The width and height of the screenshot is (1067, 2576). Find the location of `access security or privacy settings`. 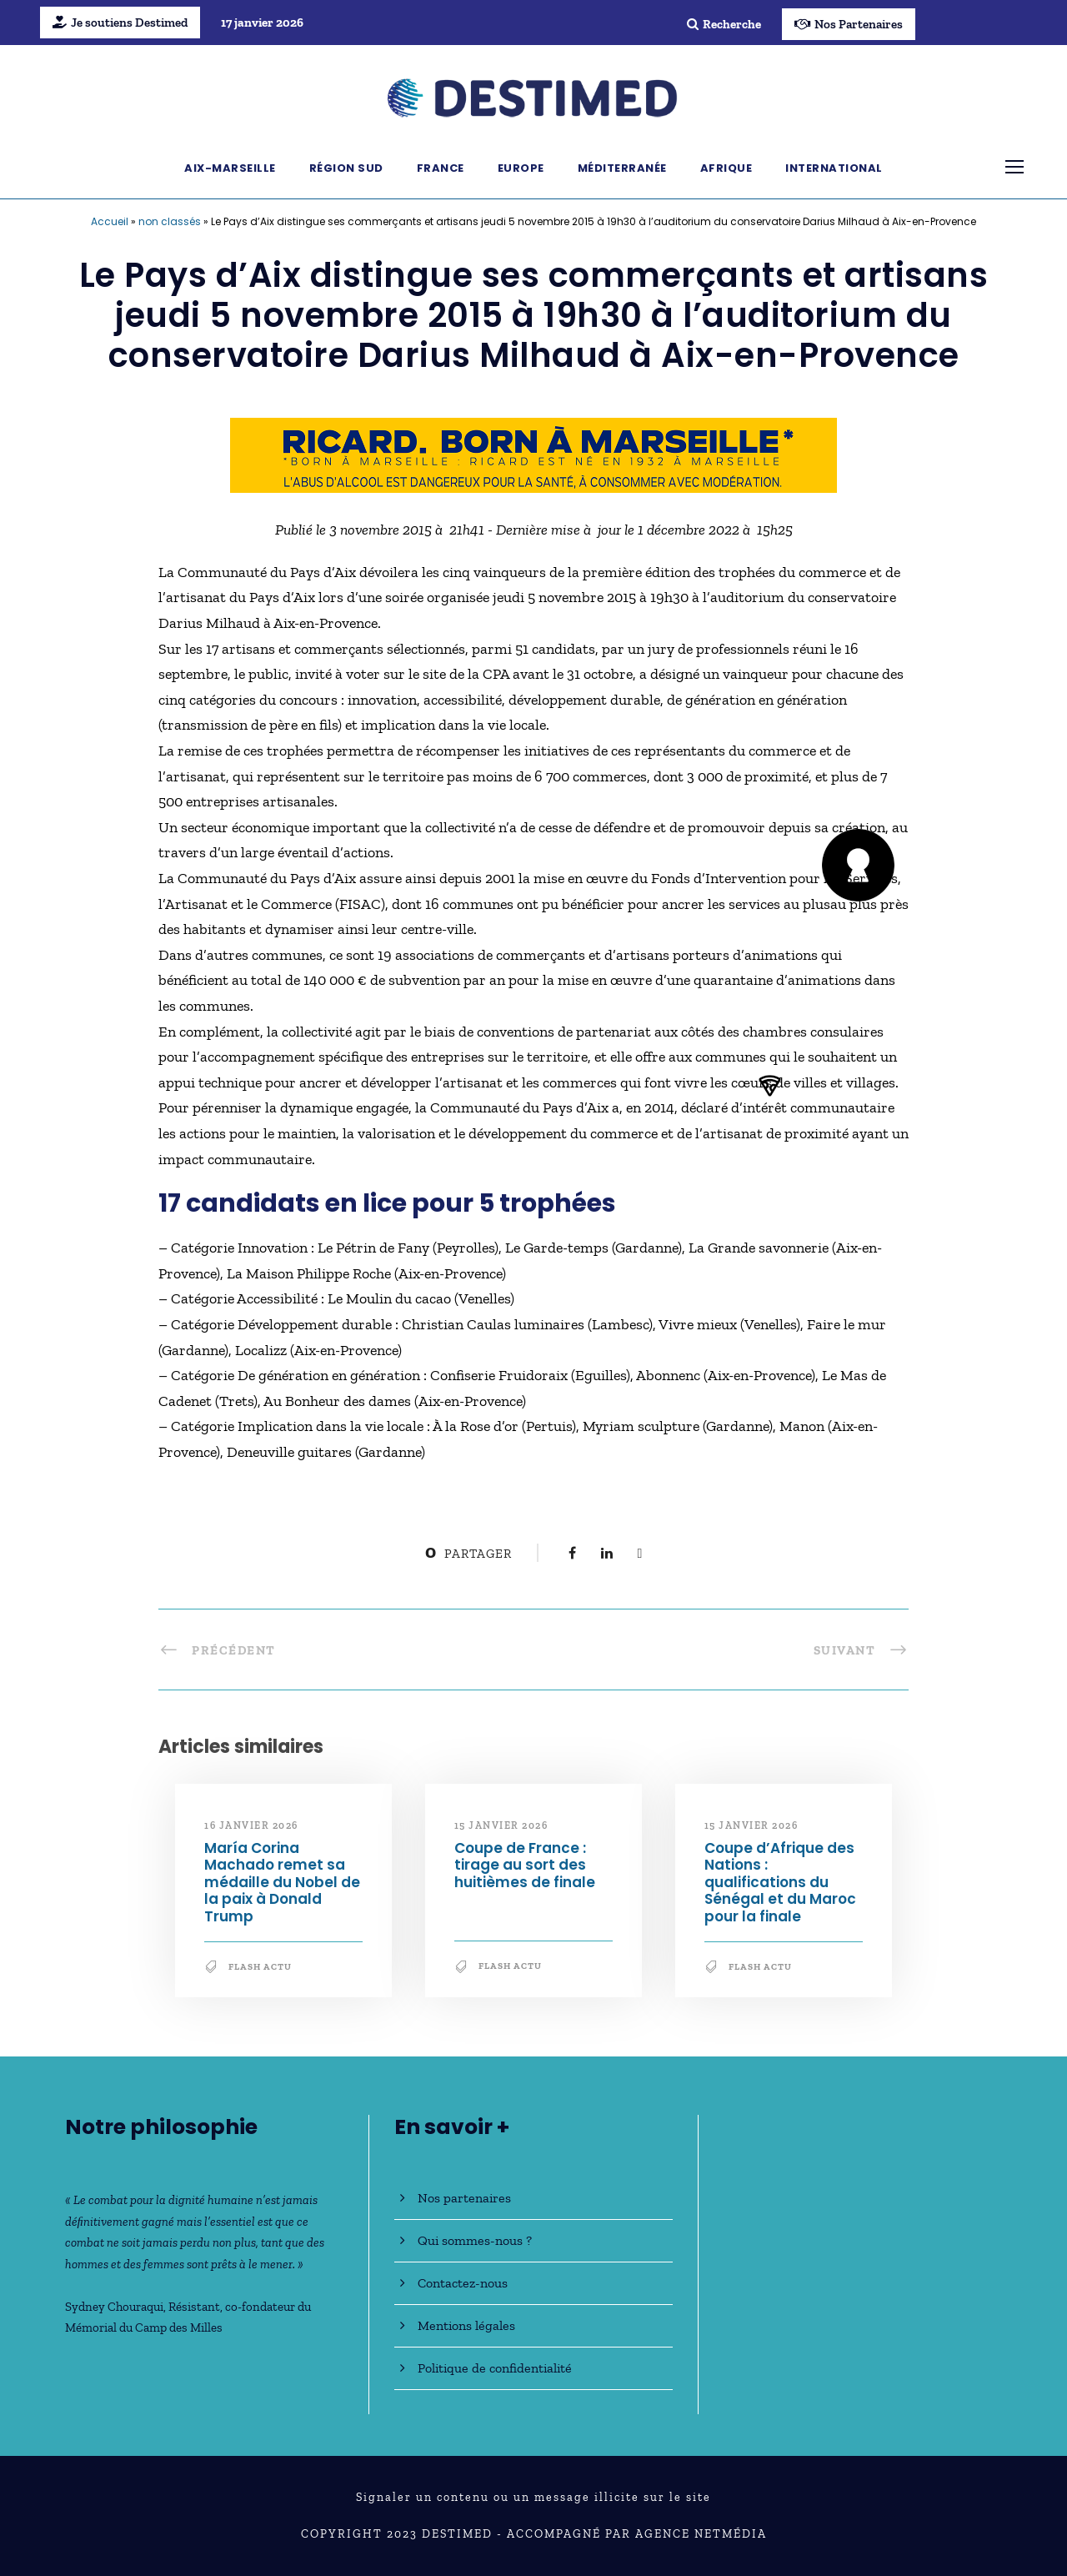

access security or privacy settings is located at coordinates (858, 865).